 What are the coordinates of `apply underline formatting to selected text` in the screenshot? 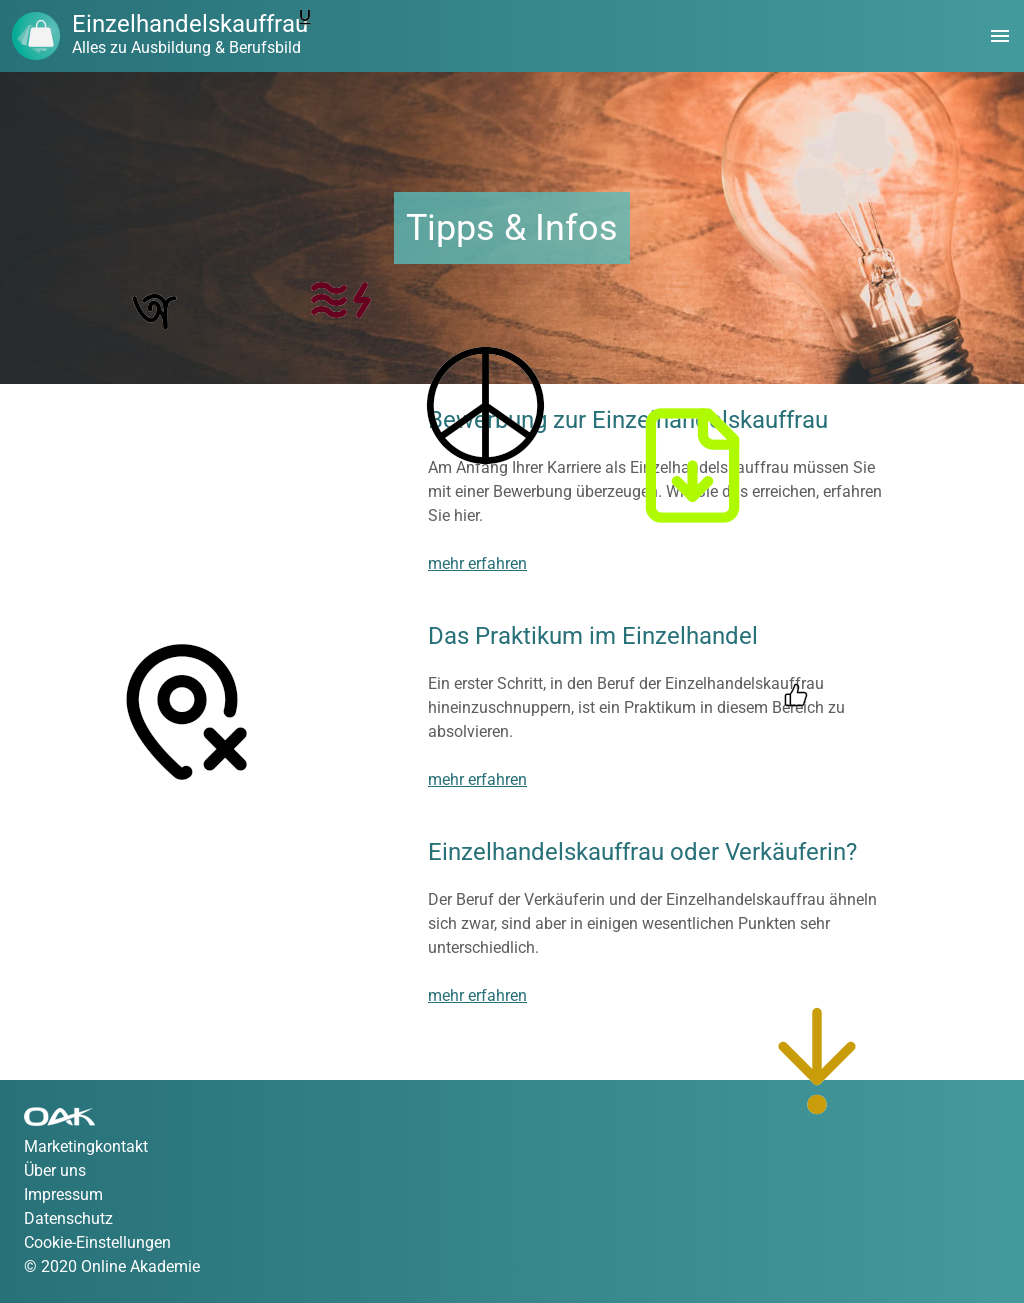 It's located at (305, 17).